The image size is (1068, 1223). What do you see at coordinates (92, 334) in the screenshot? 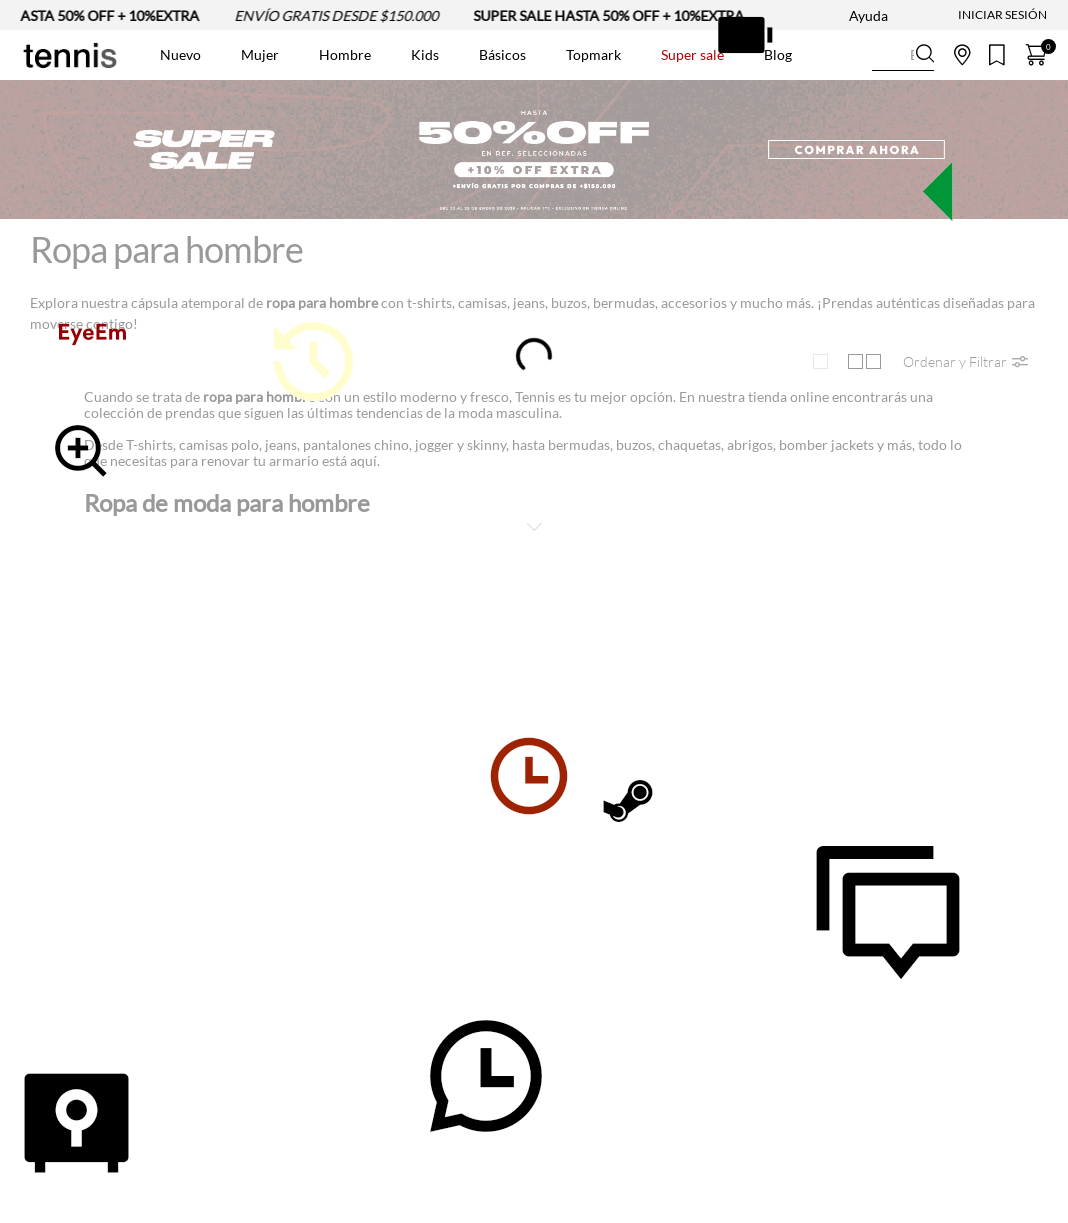
I see `open the EyeEm photography app` at bounding box center [92, 334].